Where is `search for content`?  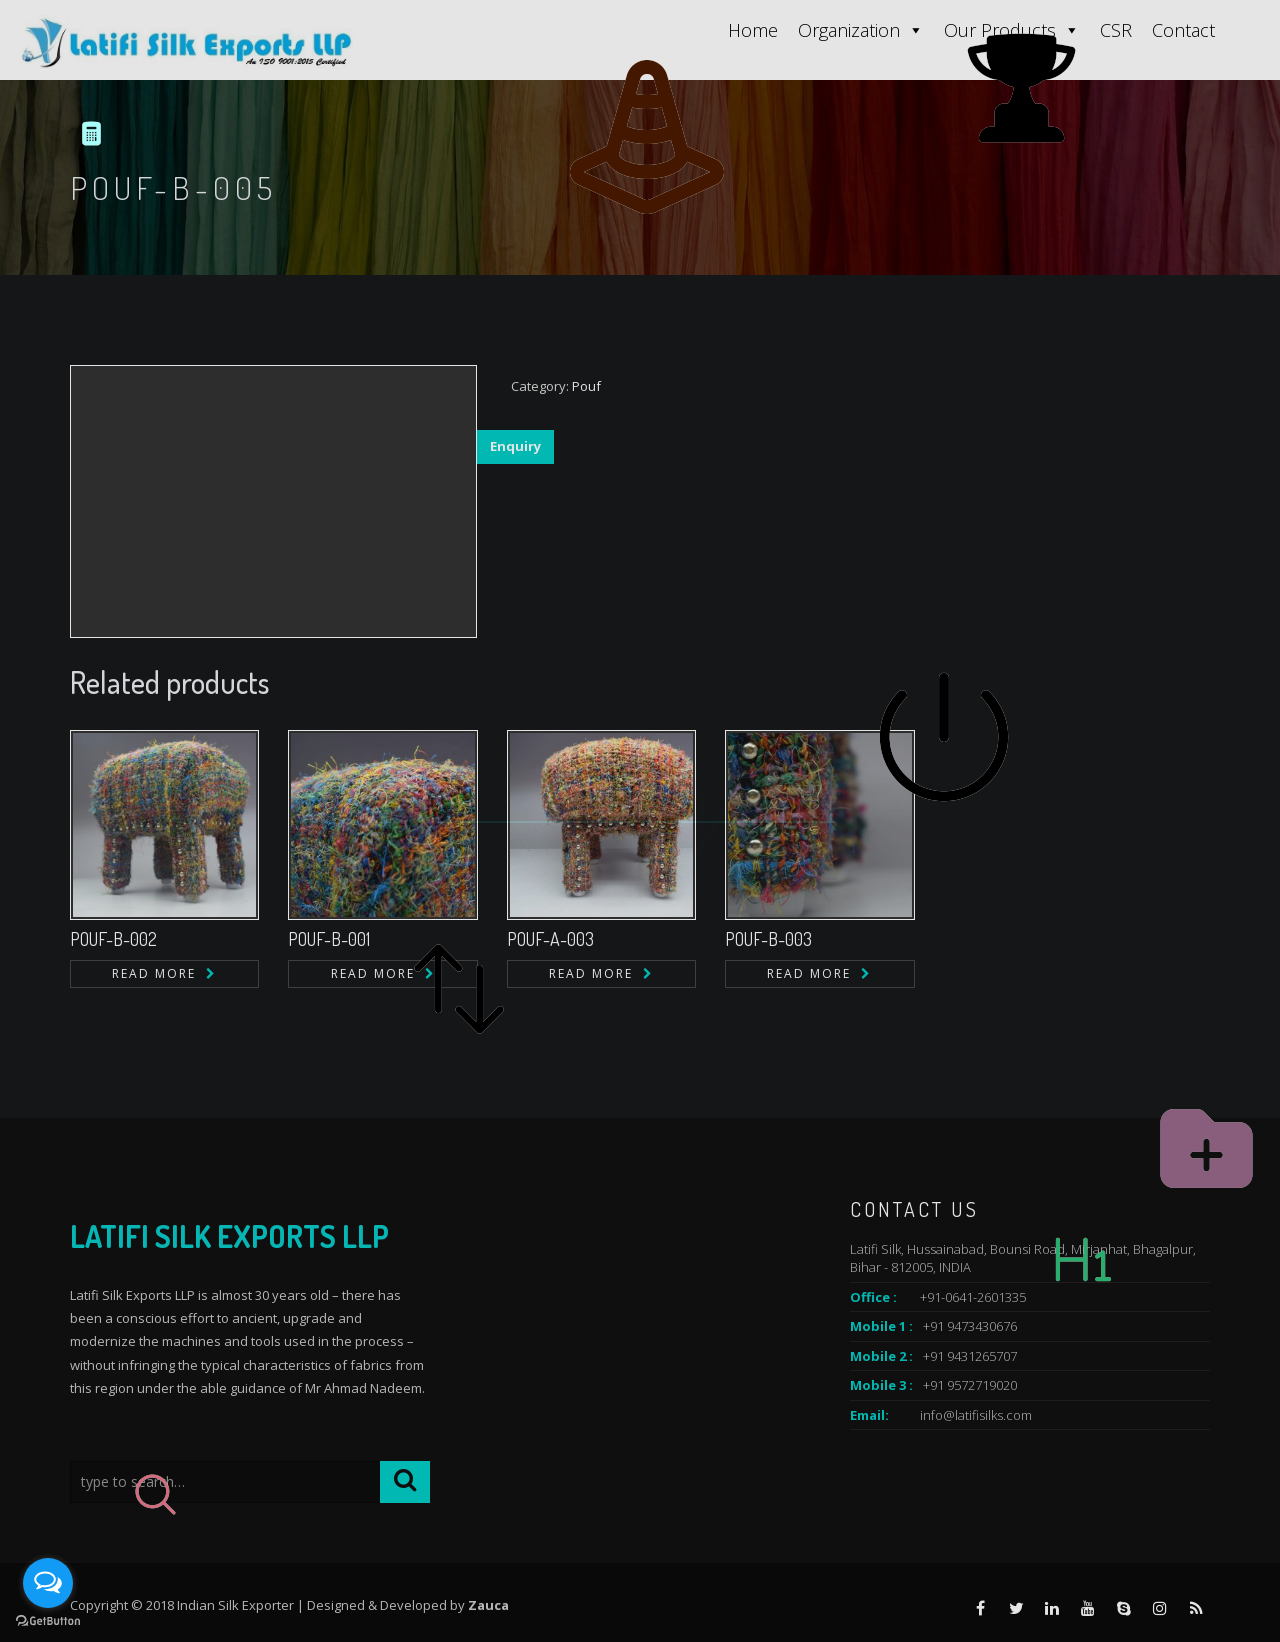 search for content is located at coordinates (155, 1494).